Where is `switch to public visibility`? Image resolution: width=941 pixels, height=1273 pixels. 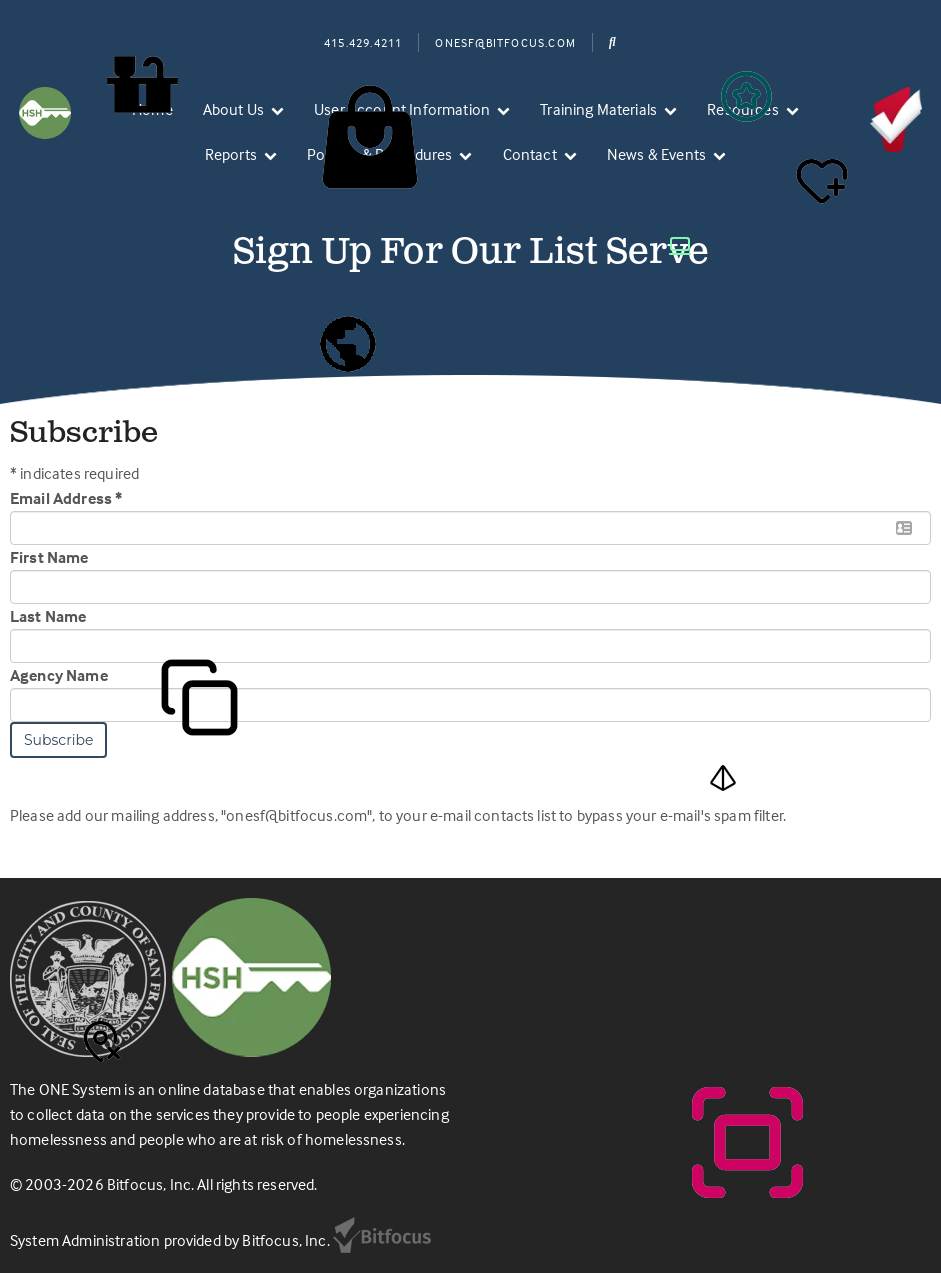 switch to public visibility is located at coordinates (348, 344).